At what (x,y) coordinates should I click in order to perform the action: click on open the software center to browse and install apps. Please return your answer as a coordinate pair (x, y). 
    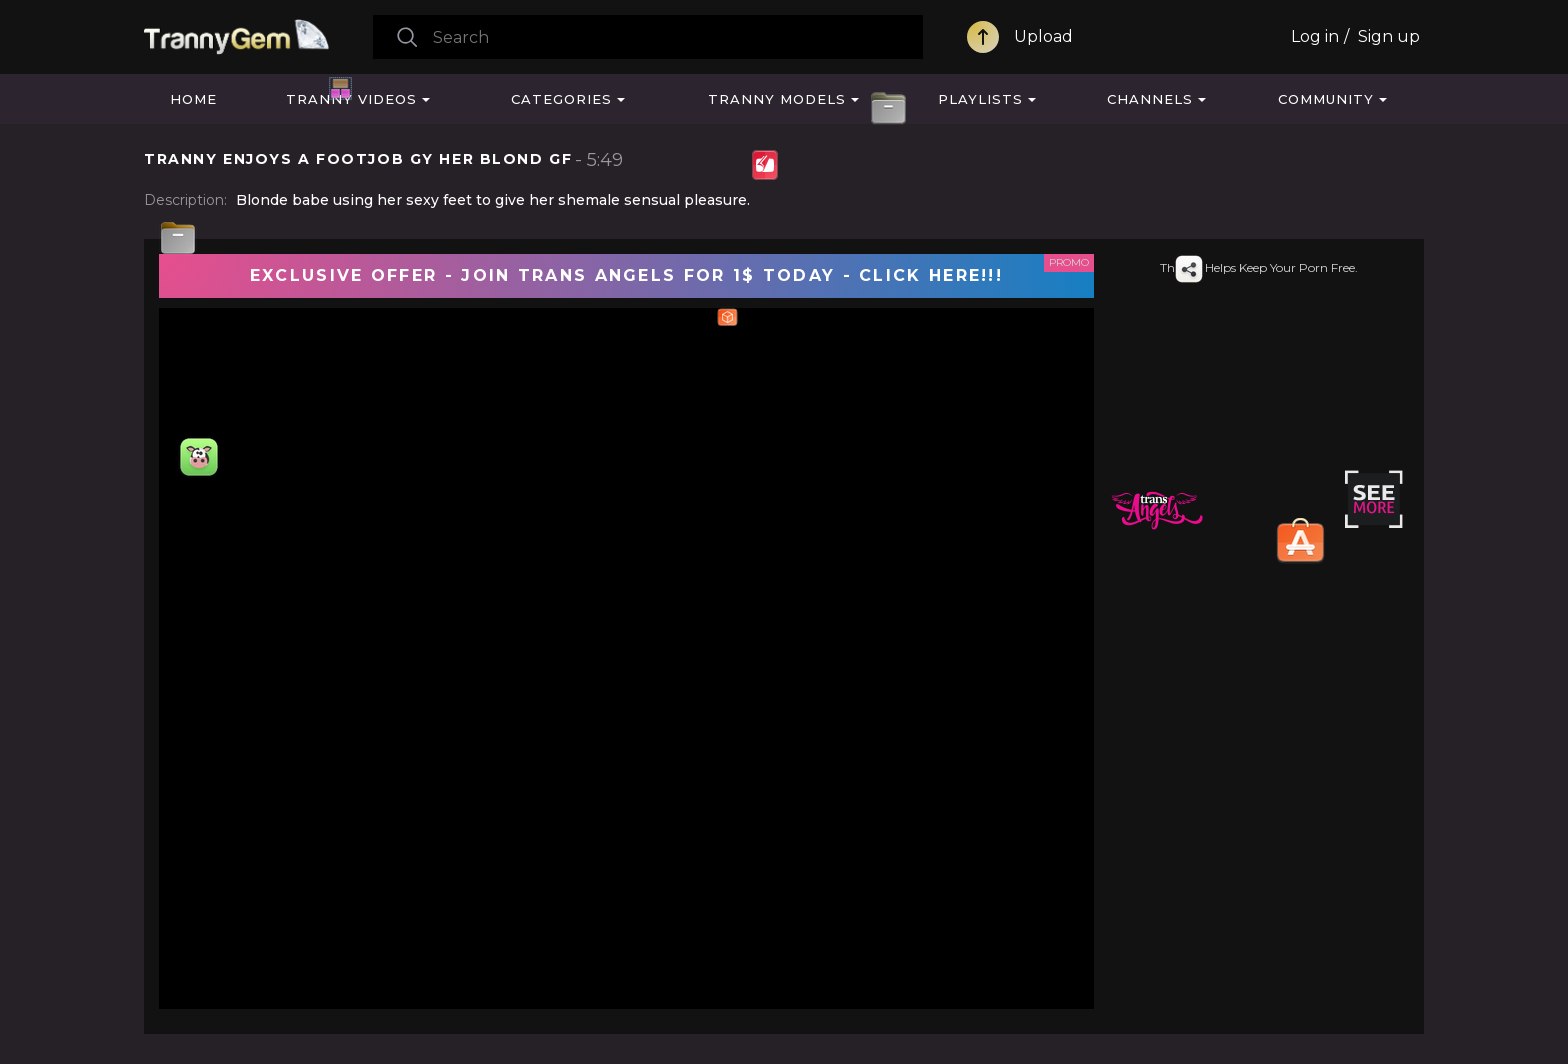
    Looking at the image, I should click on (1300, 542).